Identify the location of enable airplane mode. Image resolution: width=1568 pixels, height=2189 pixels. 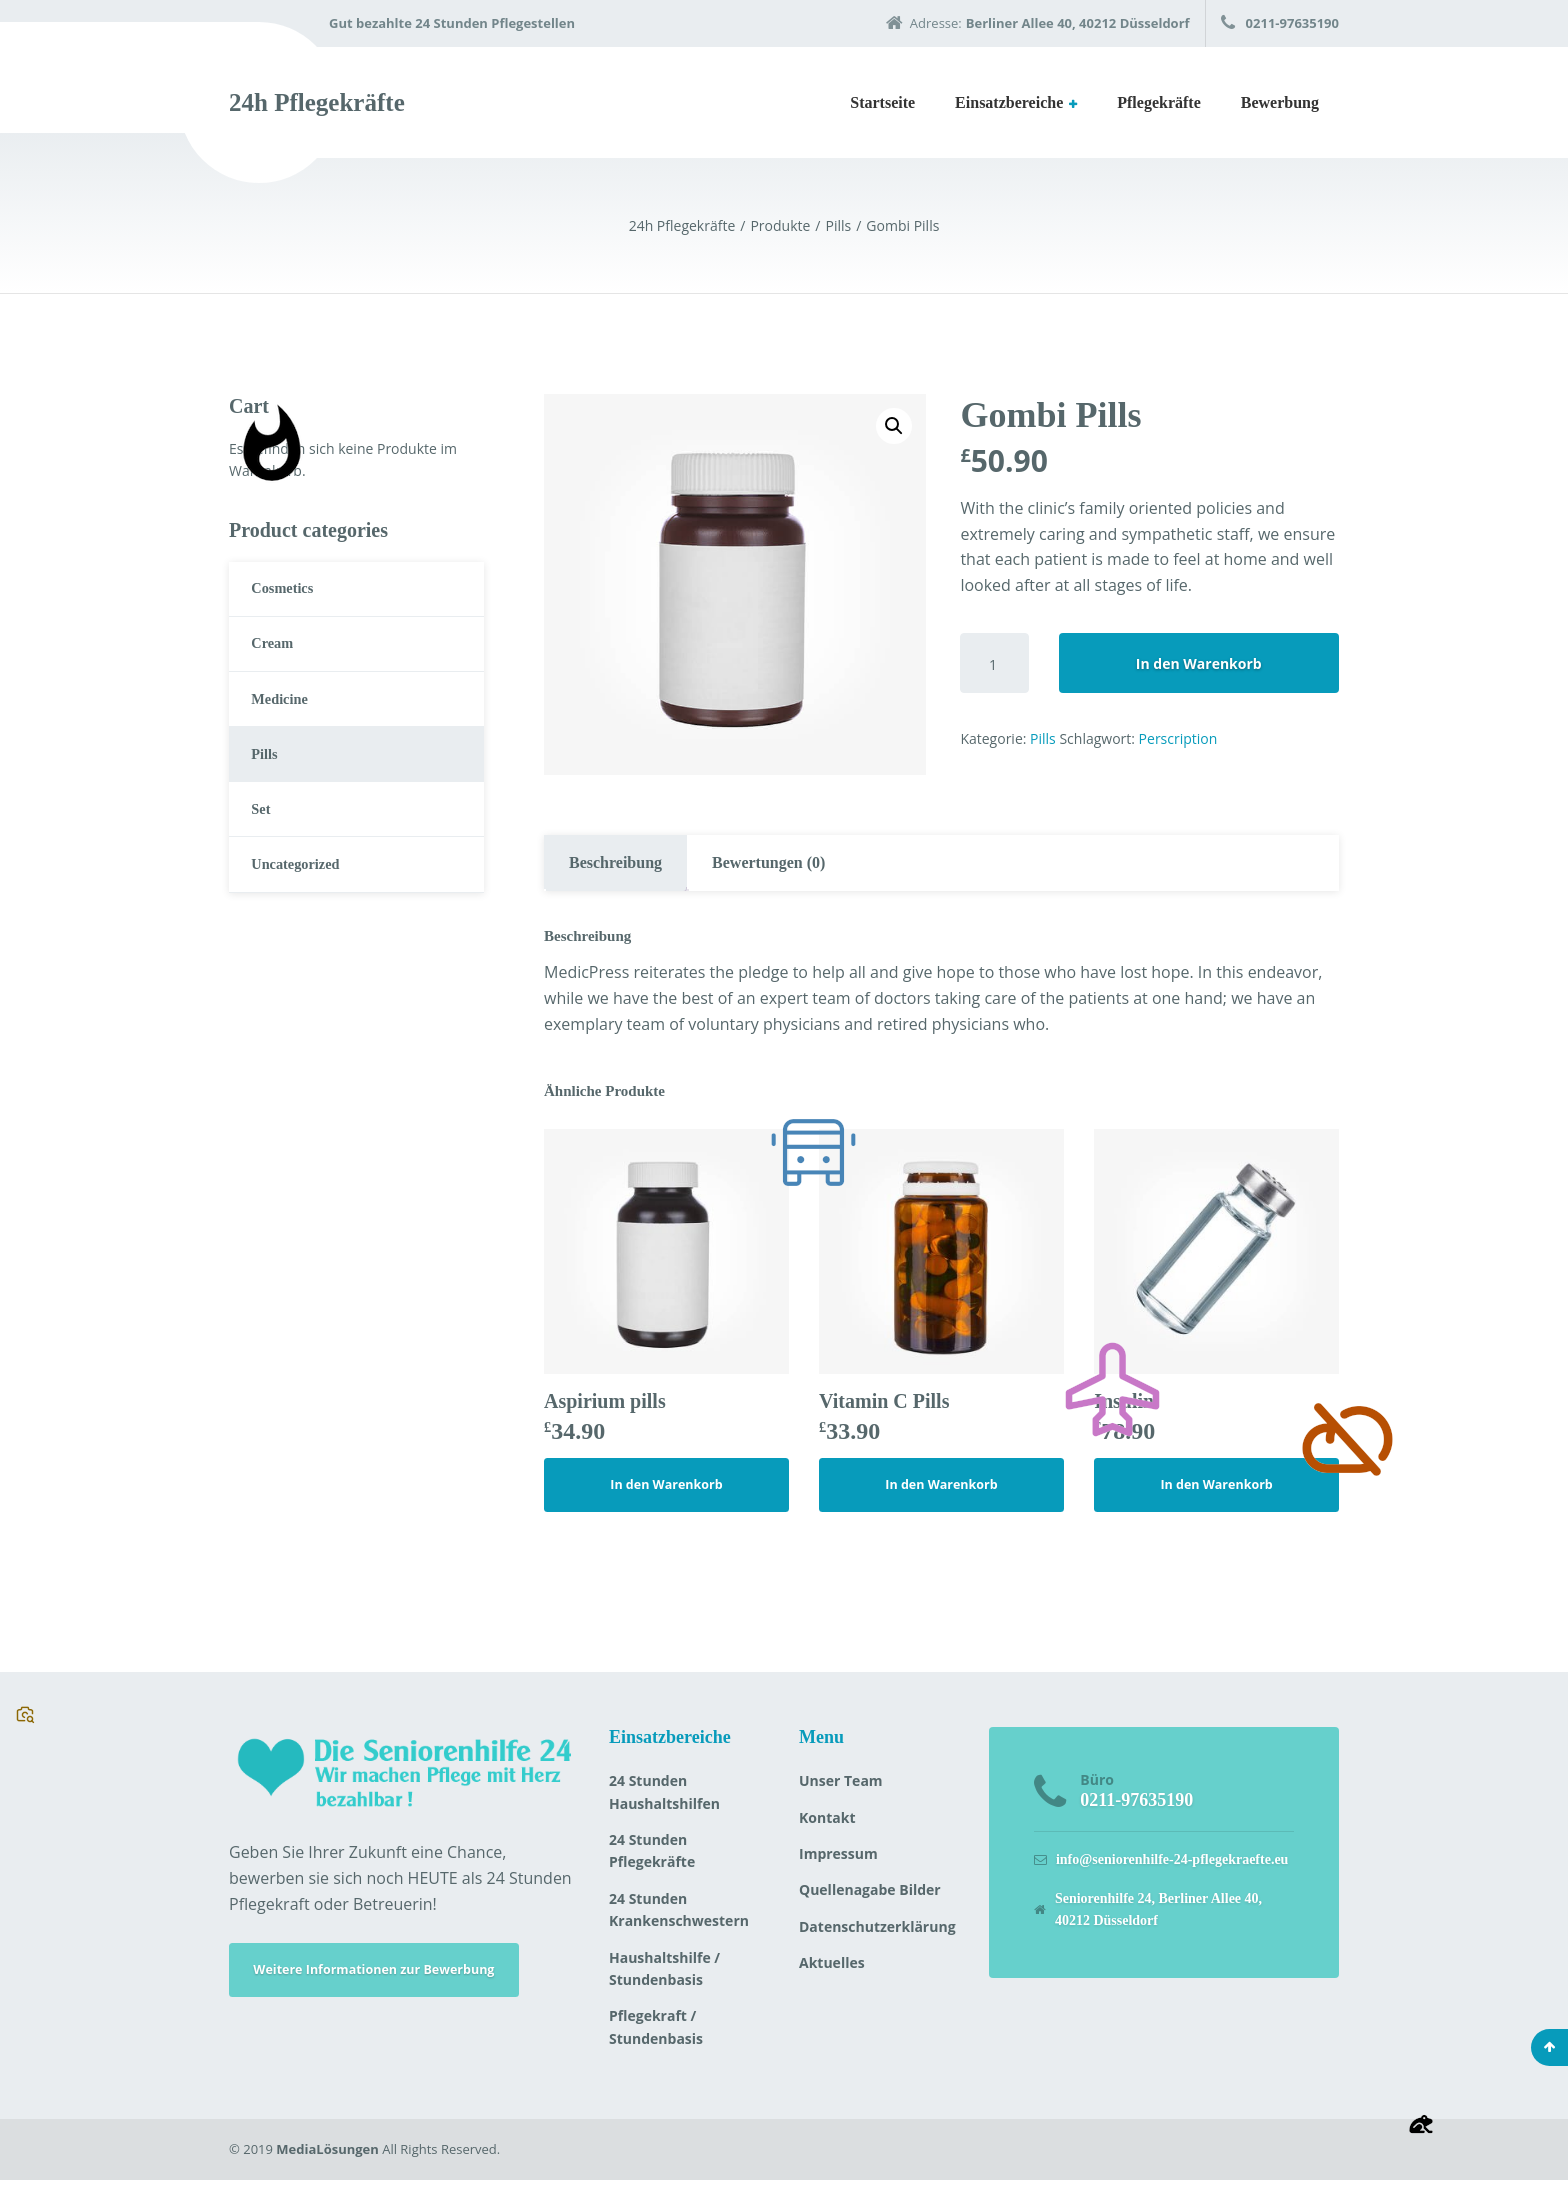
(1112, 1389).